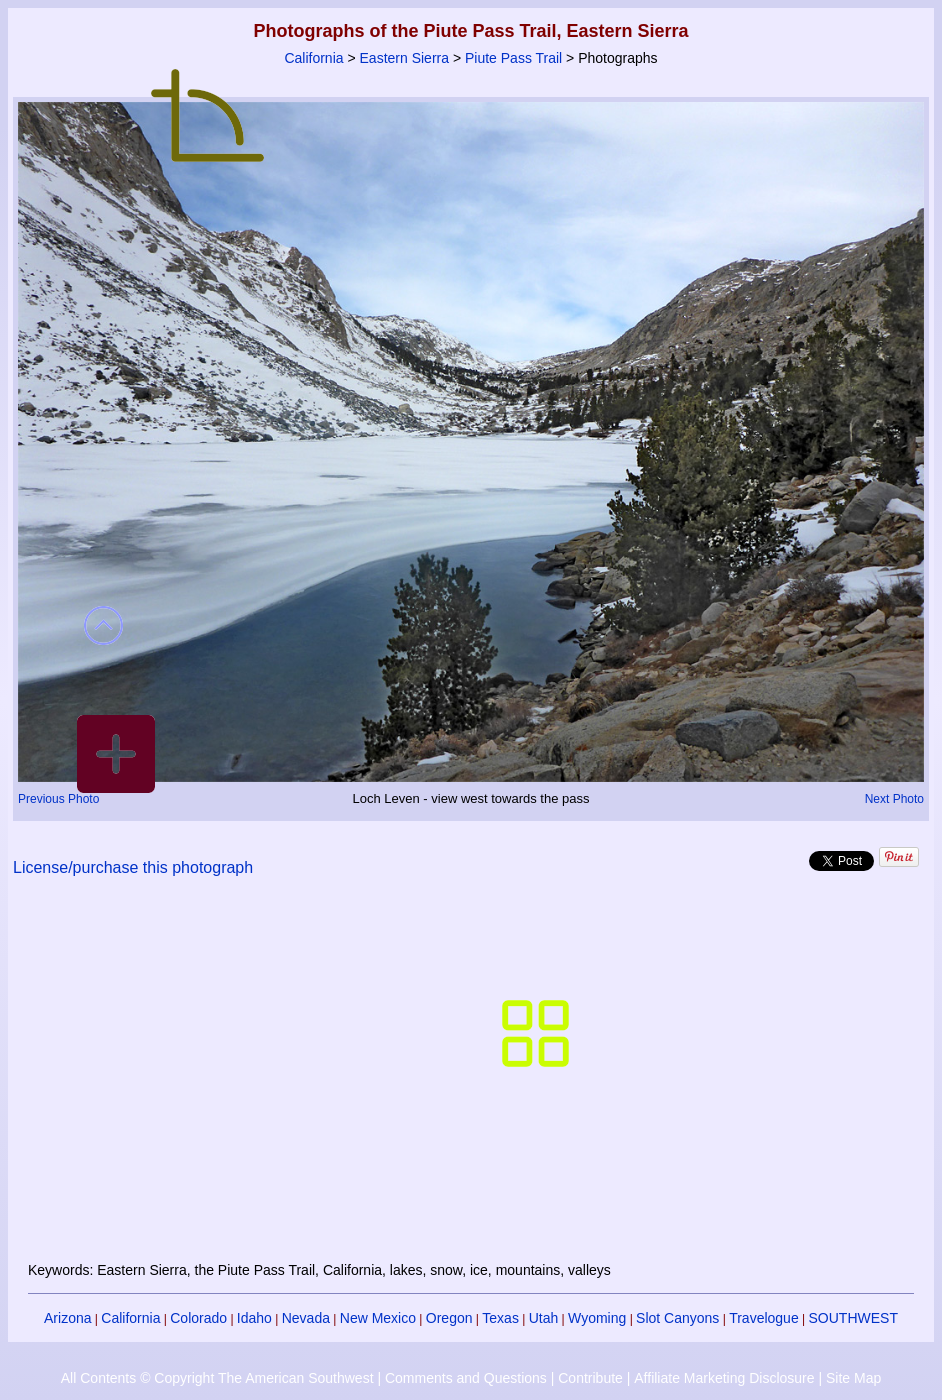  What do you see at coordinates (203, 121) in the screenshot?
I see `measure or adjust angle in a design tool` at bounding box center [203, 121].